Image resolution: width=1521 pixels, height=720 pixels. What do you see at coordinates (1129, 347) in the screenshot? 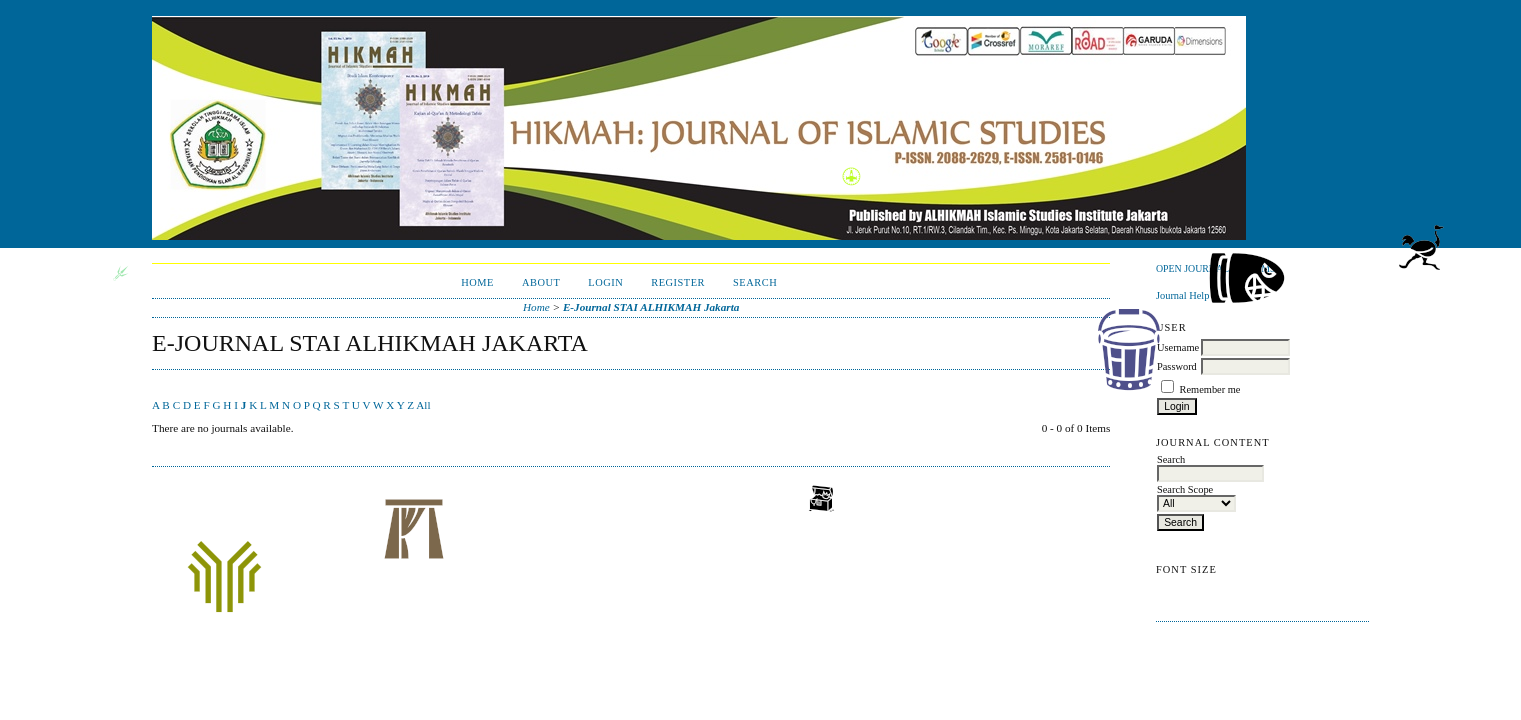
I see `indicates full water bucket in game inventory` at bounding box center [1129, 347].